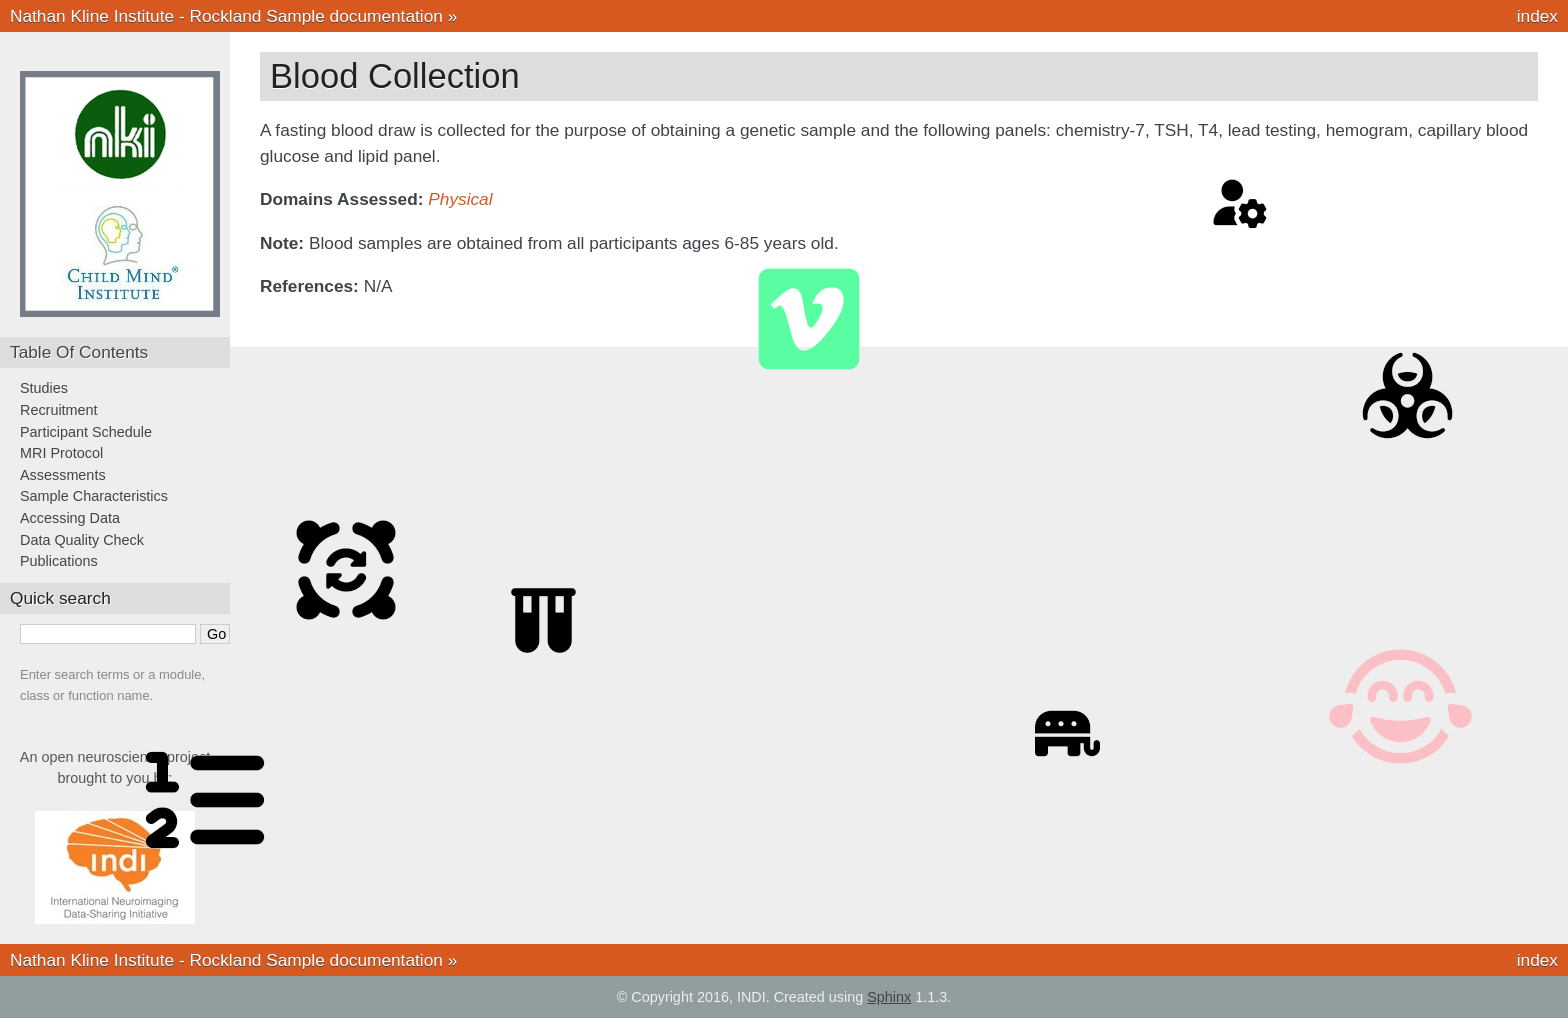 This screenshot has width=1568, height=1018. Describe the element at coordinates (1238, 202) in the screenshot. I see `access user settings` at that location.